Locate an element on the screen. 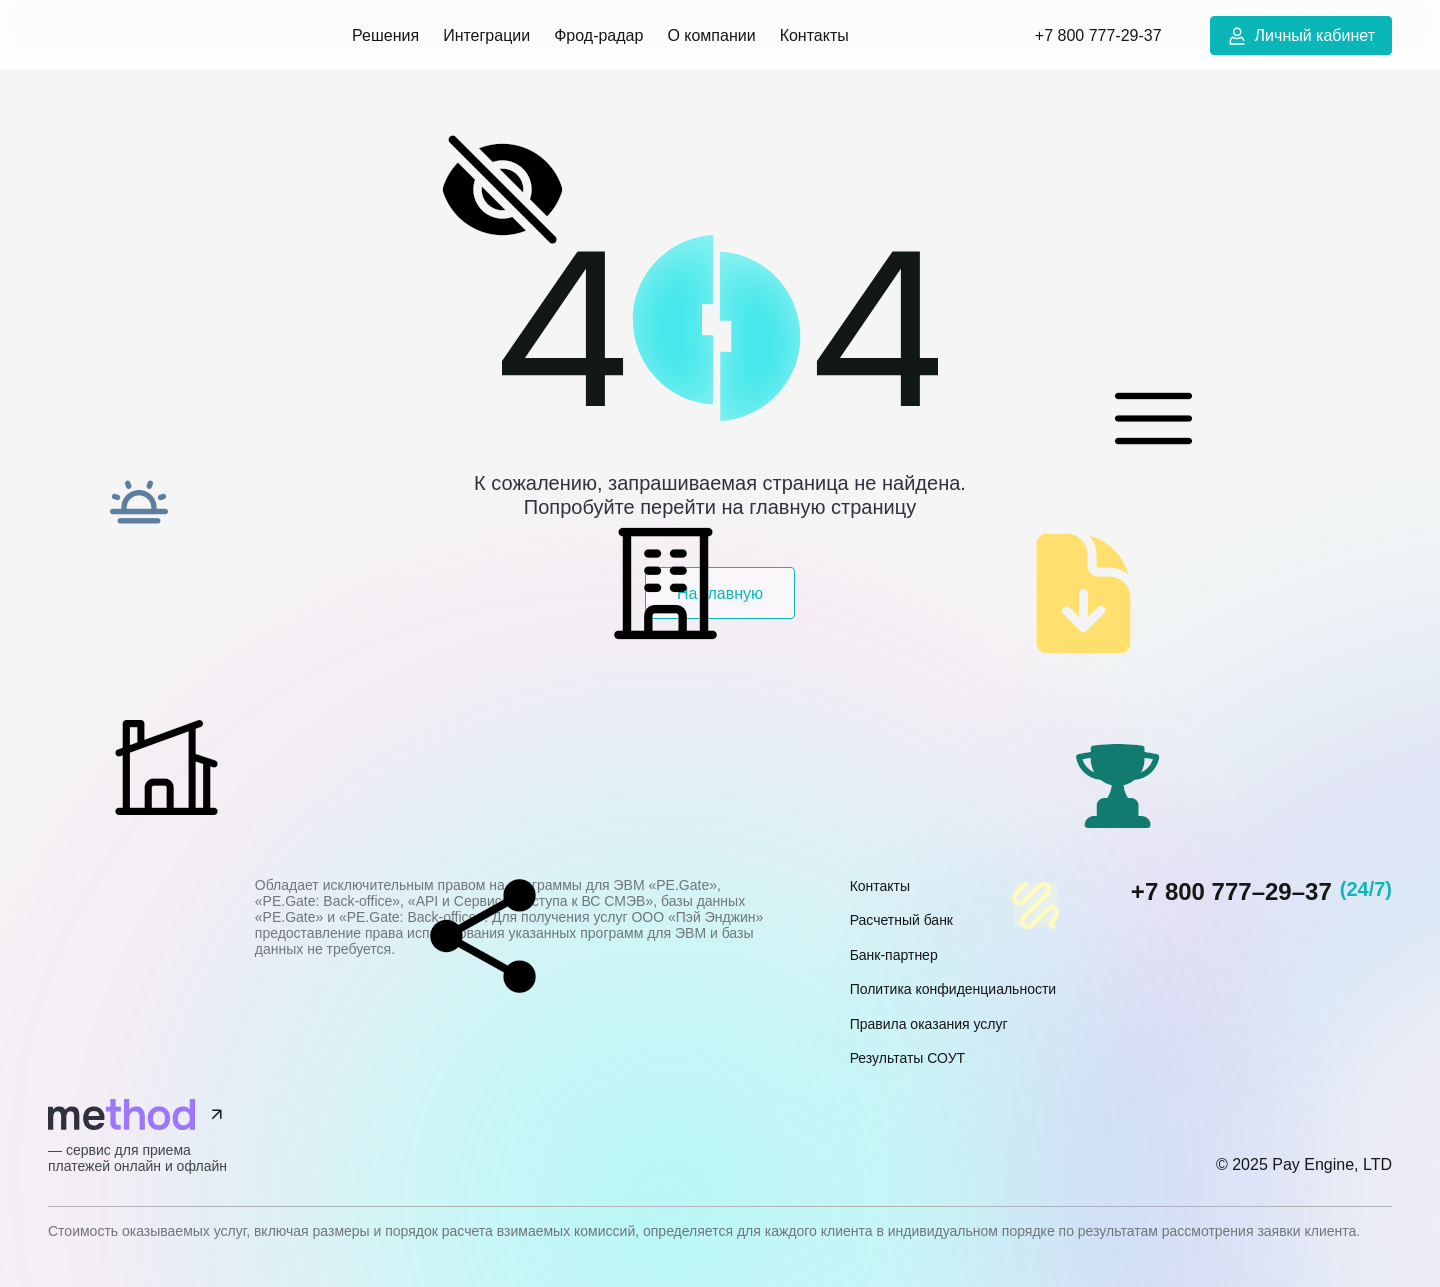 The height and width of the screenshot is (1287, 1440). navigate to home screen is located at coordinates (166, 767).